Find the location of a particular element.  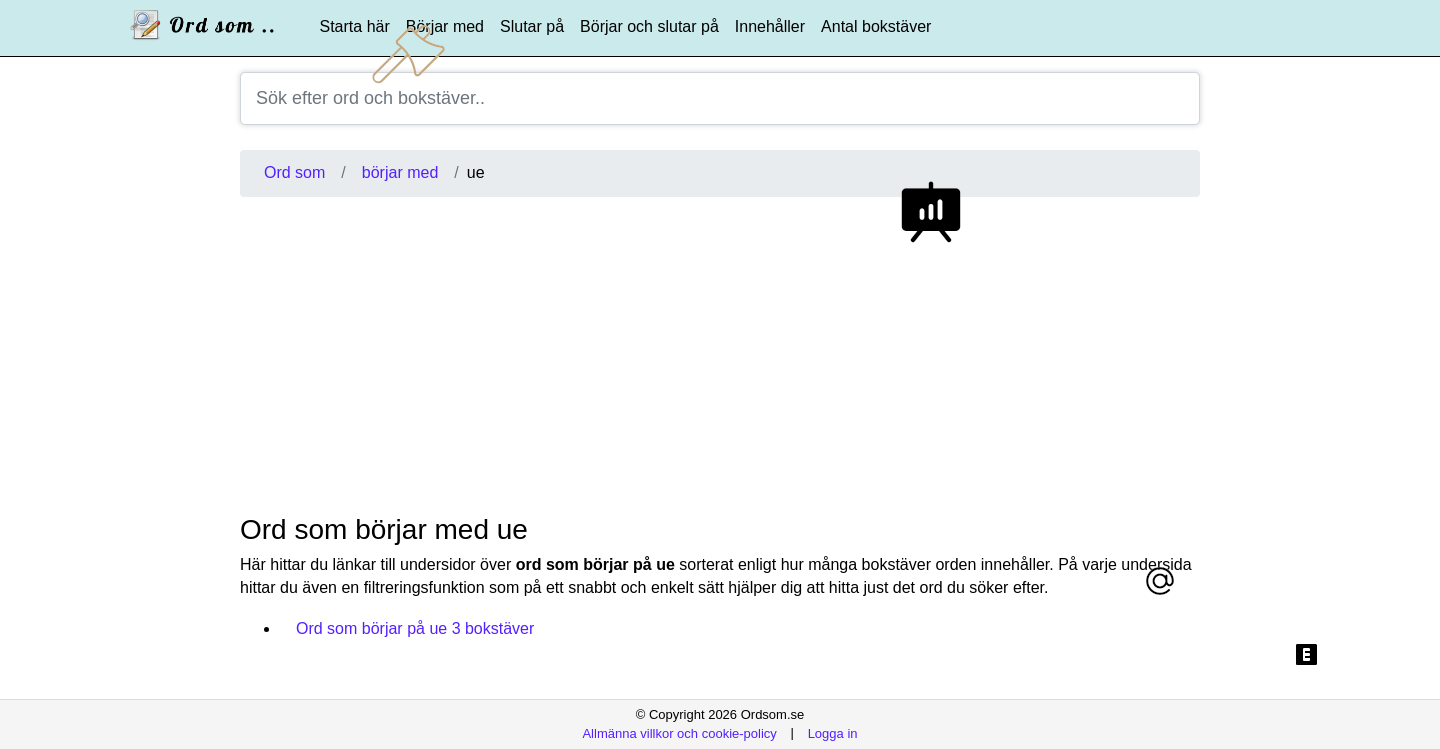

access woodcutting or crafting tools is located at coordinates (408, 56).